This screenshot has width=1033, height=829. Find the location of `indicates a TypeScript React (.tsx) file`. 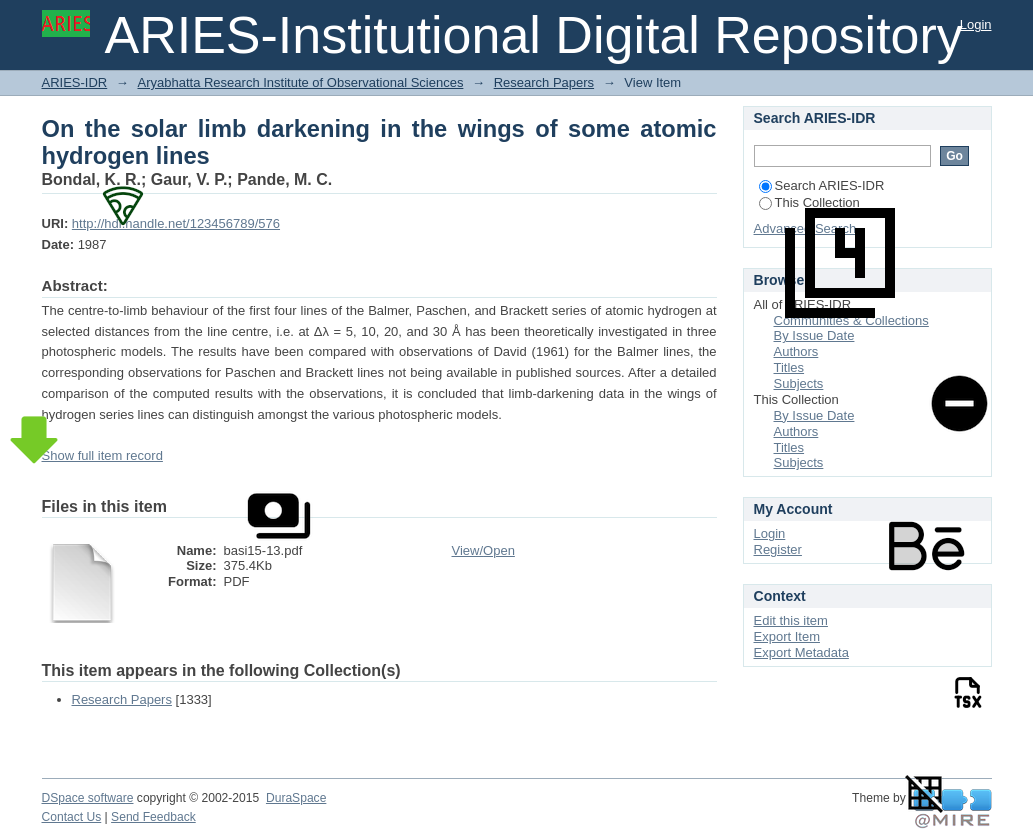

indicates a TypeScript React (.tsx) file is located at coordinates (967, 692).